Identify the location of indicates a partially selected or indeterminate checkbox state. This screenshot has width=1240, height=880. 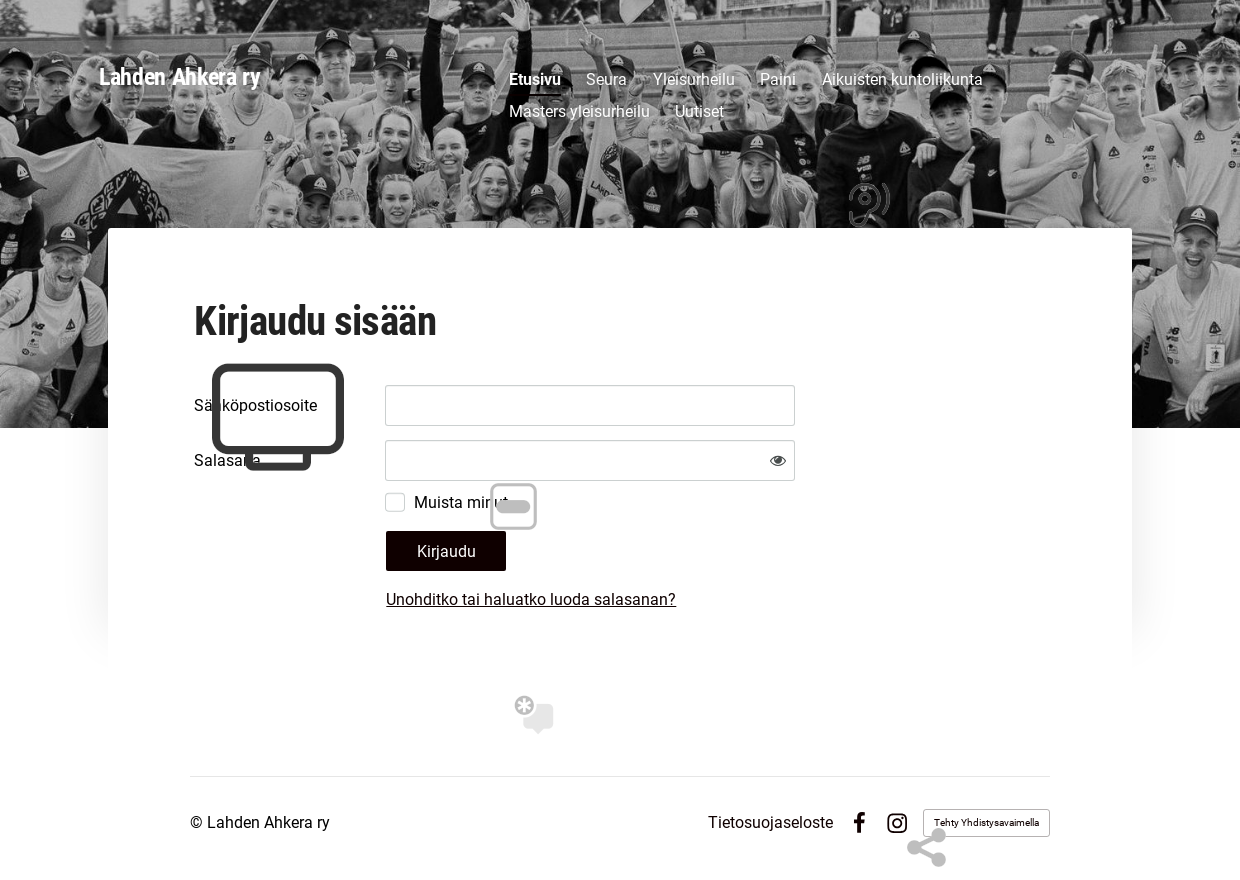
(513, 506).